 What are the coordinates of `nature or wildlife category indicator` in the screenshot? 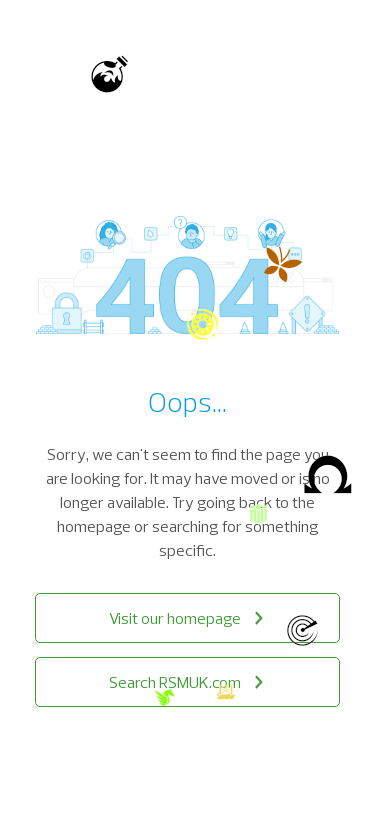 It's located at (283, 264).